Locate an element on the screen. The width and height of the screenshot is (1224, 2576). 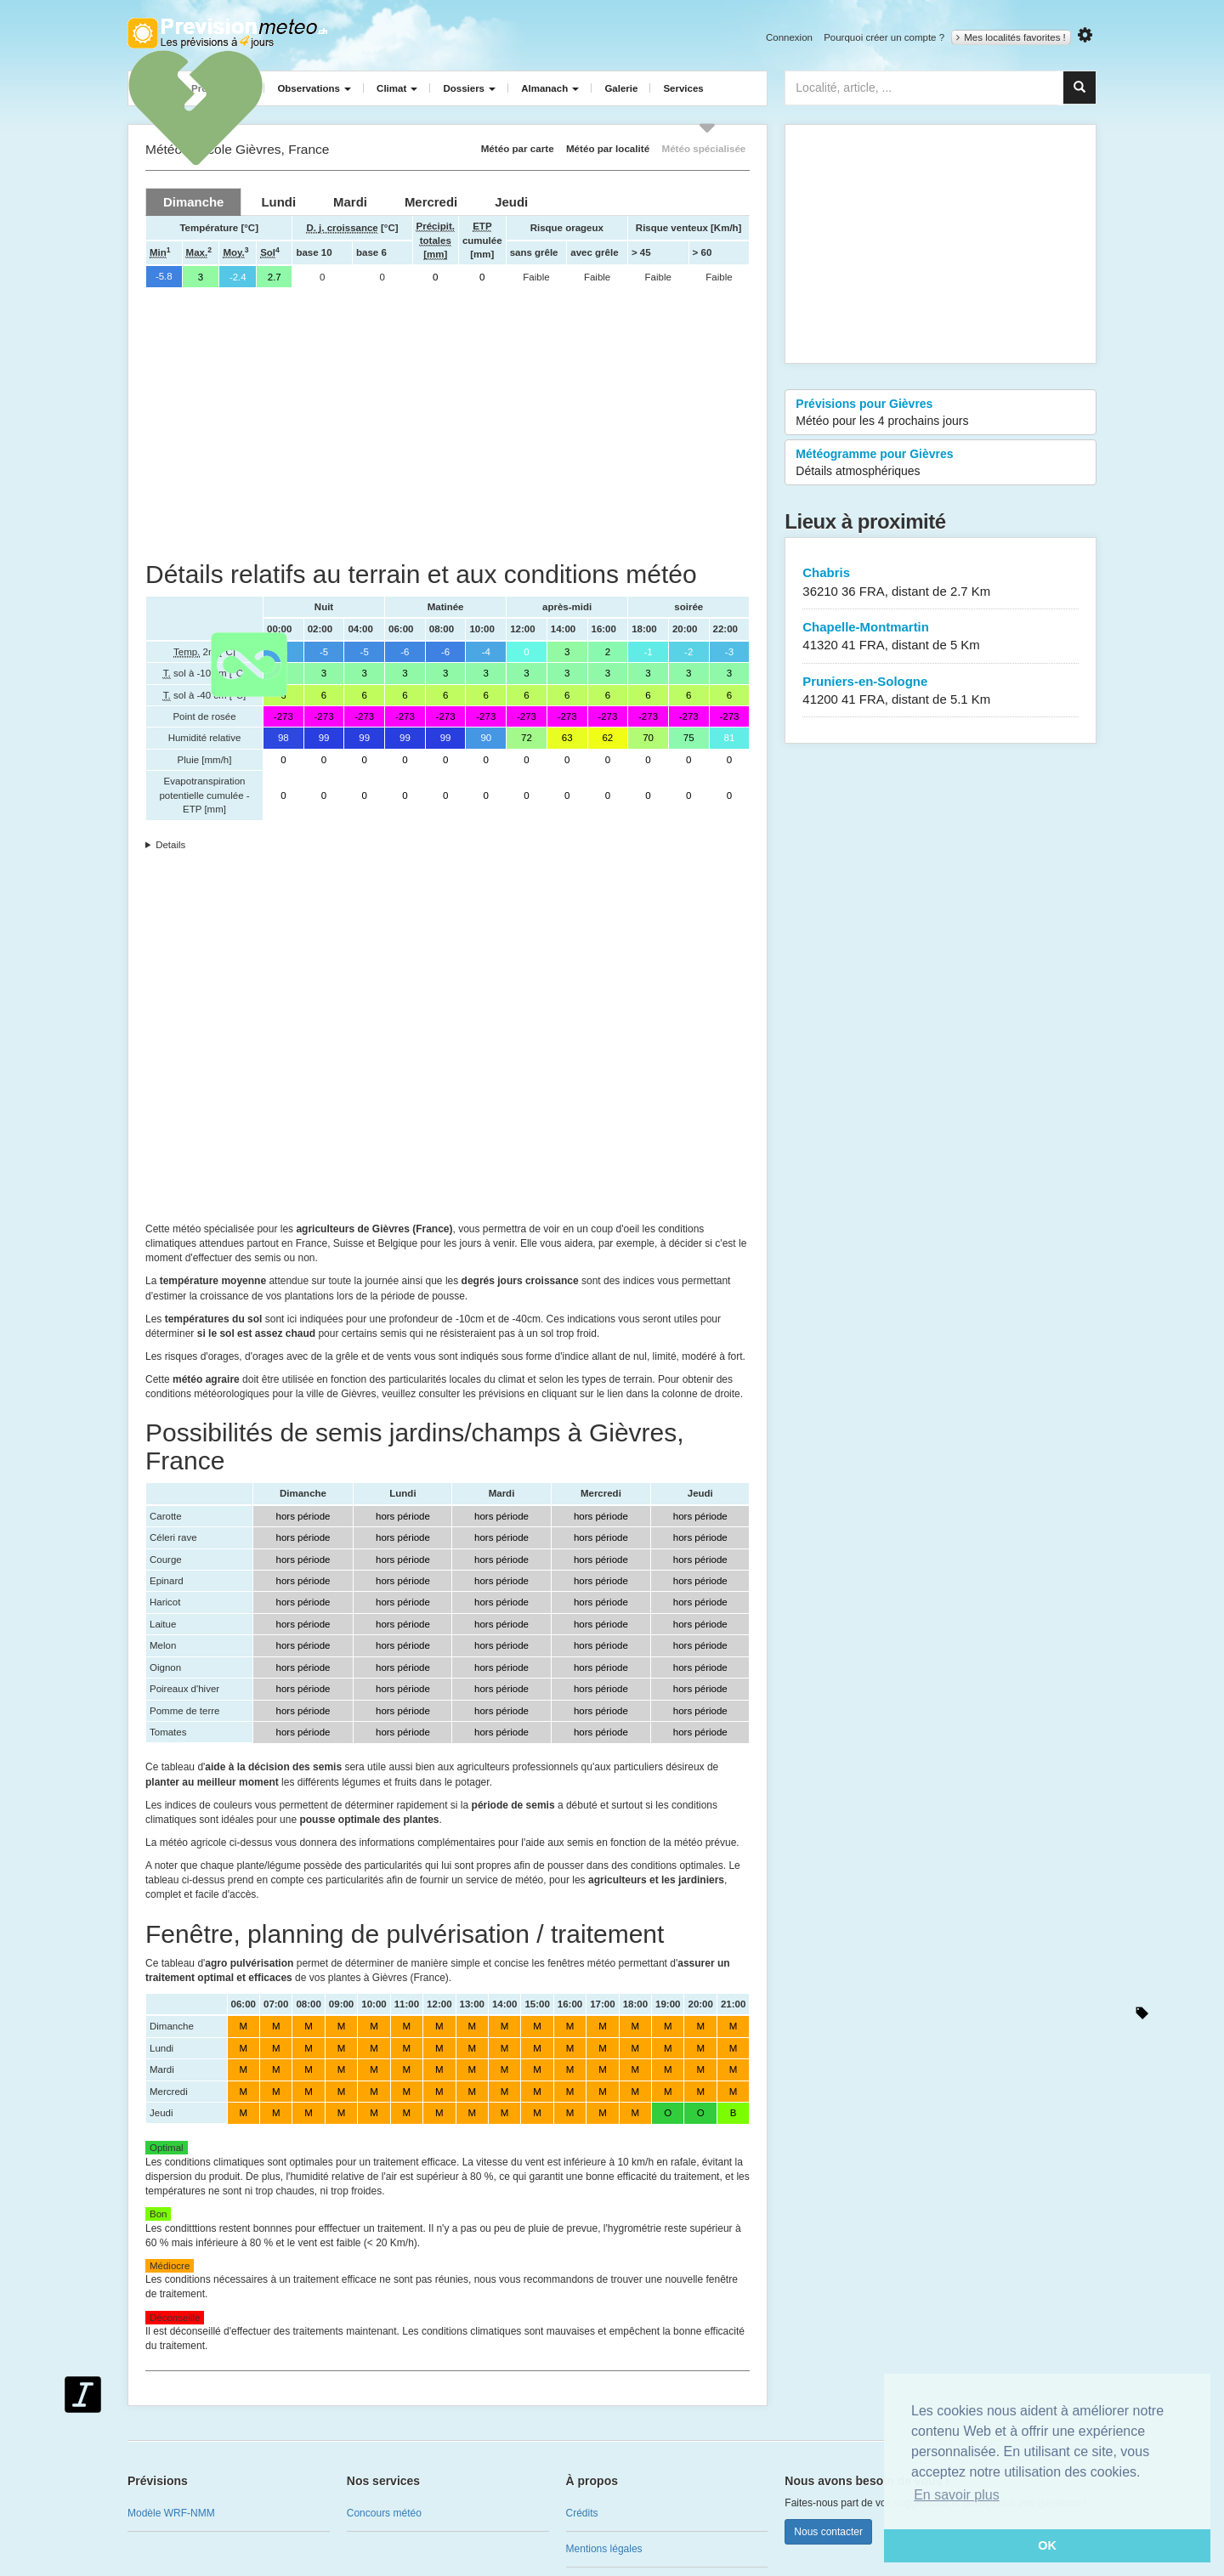
add or view tags for an item is located at coordinates (1142, 2013).